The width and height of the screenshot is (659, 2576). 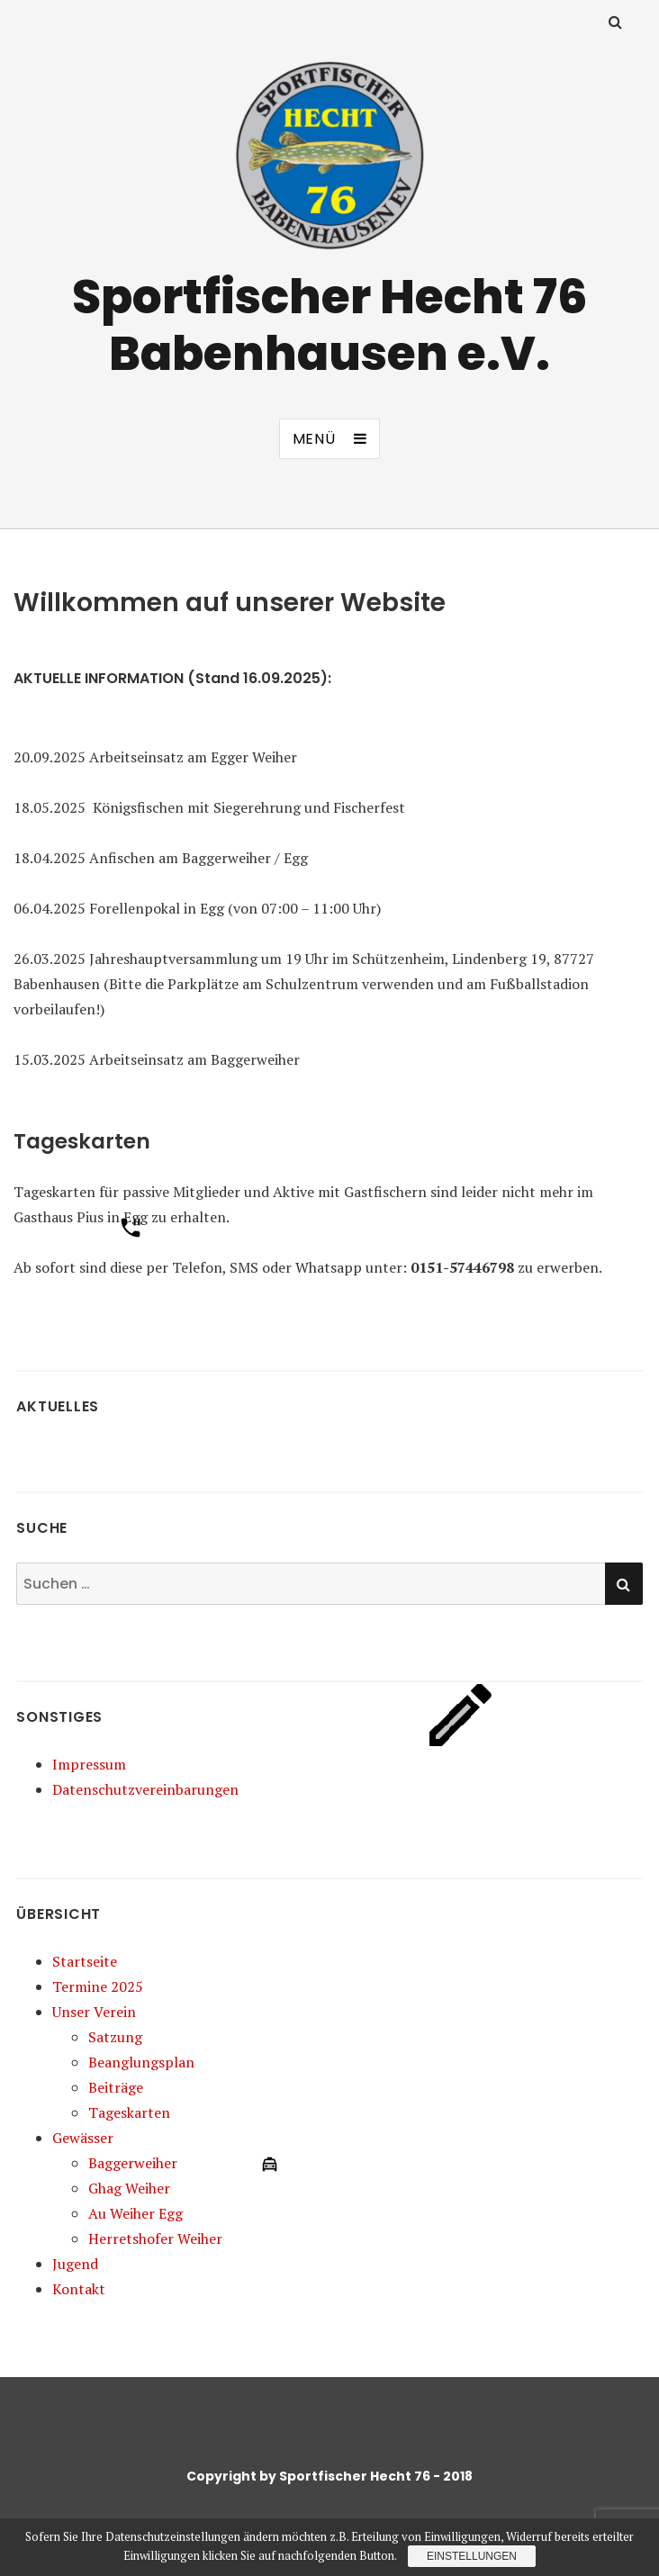 What do you see at coordinates (131, 1228) in the screenshot?
I see `call on hold` at bounding box center [131, 1228].